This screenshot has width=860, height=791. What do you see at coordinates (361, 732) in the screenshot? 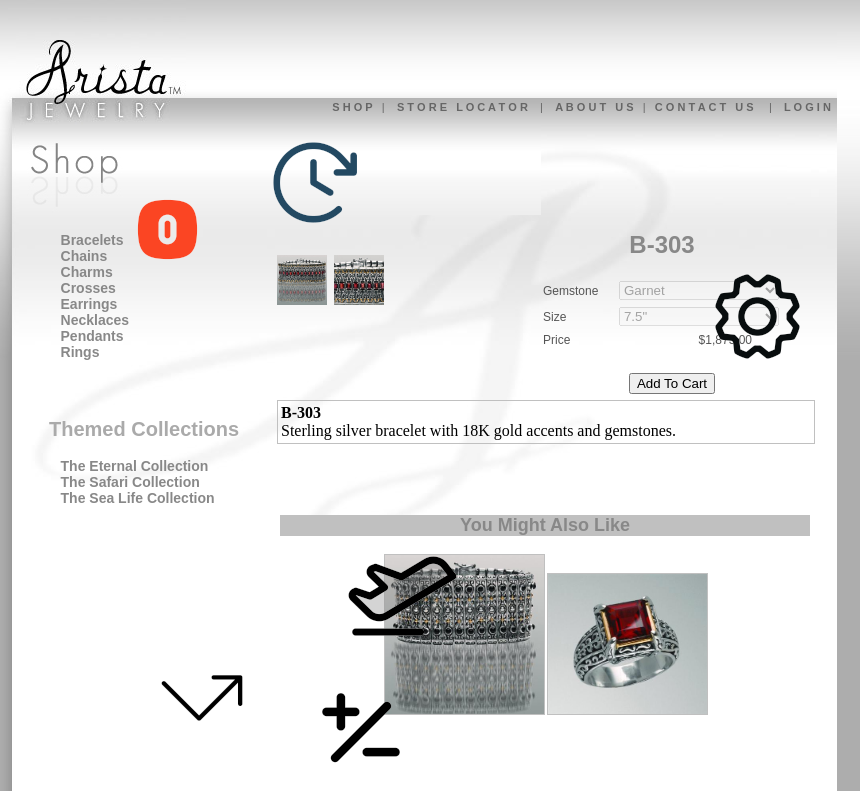
I see `toggle between adding or subtracting values` at bounding box center [361, 732].